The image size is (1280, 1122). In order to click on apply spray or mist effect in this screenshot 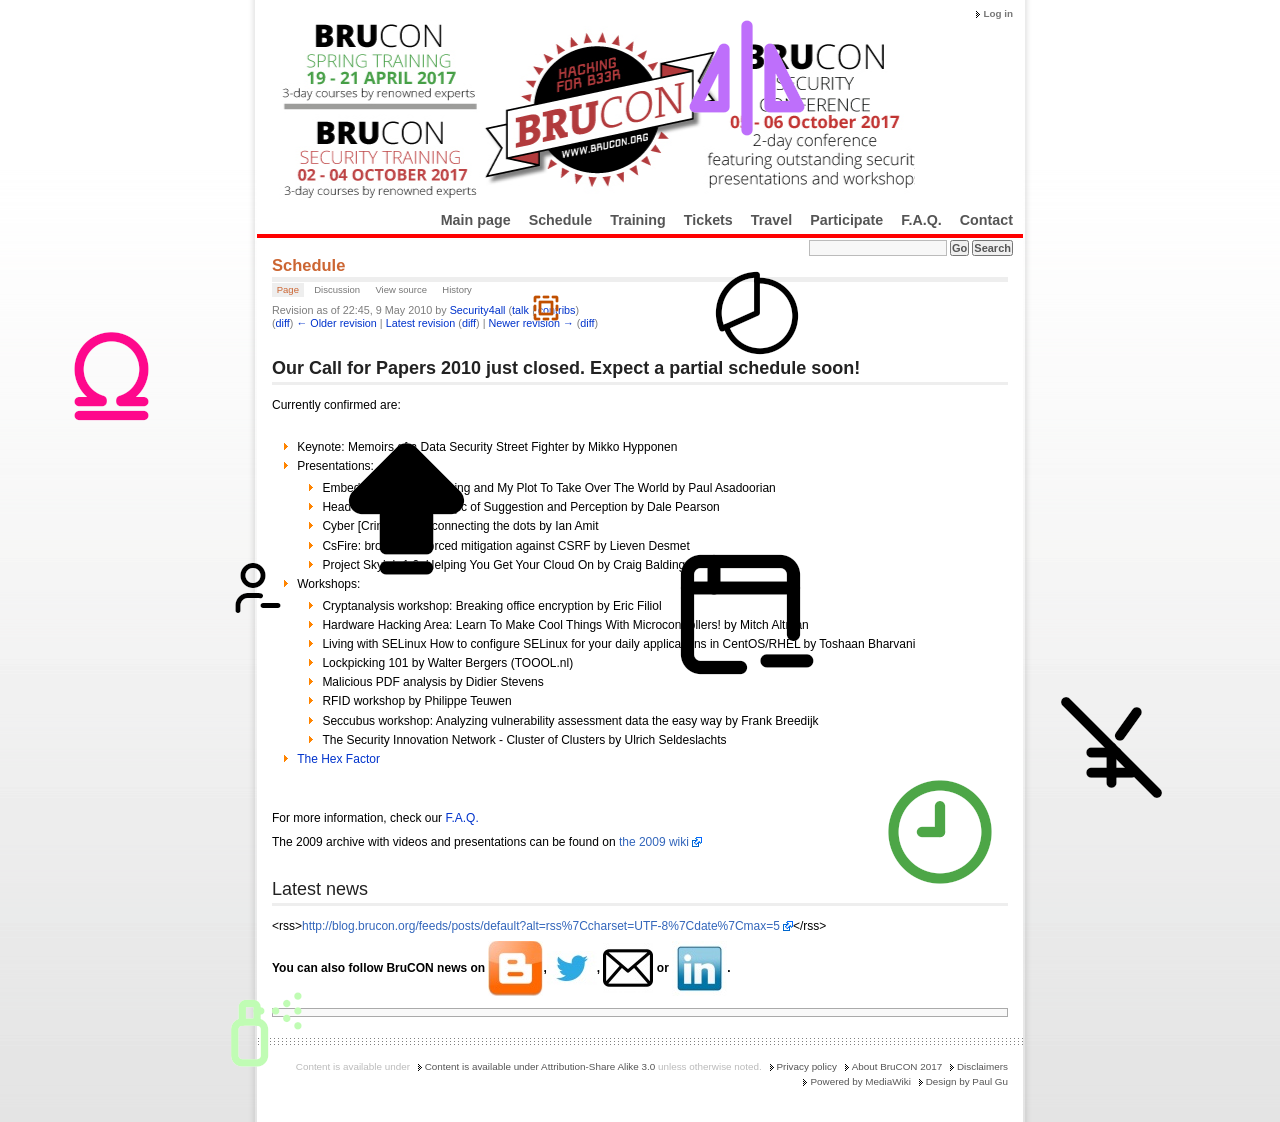, I will do `click(264, 1029)`.